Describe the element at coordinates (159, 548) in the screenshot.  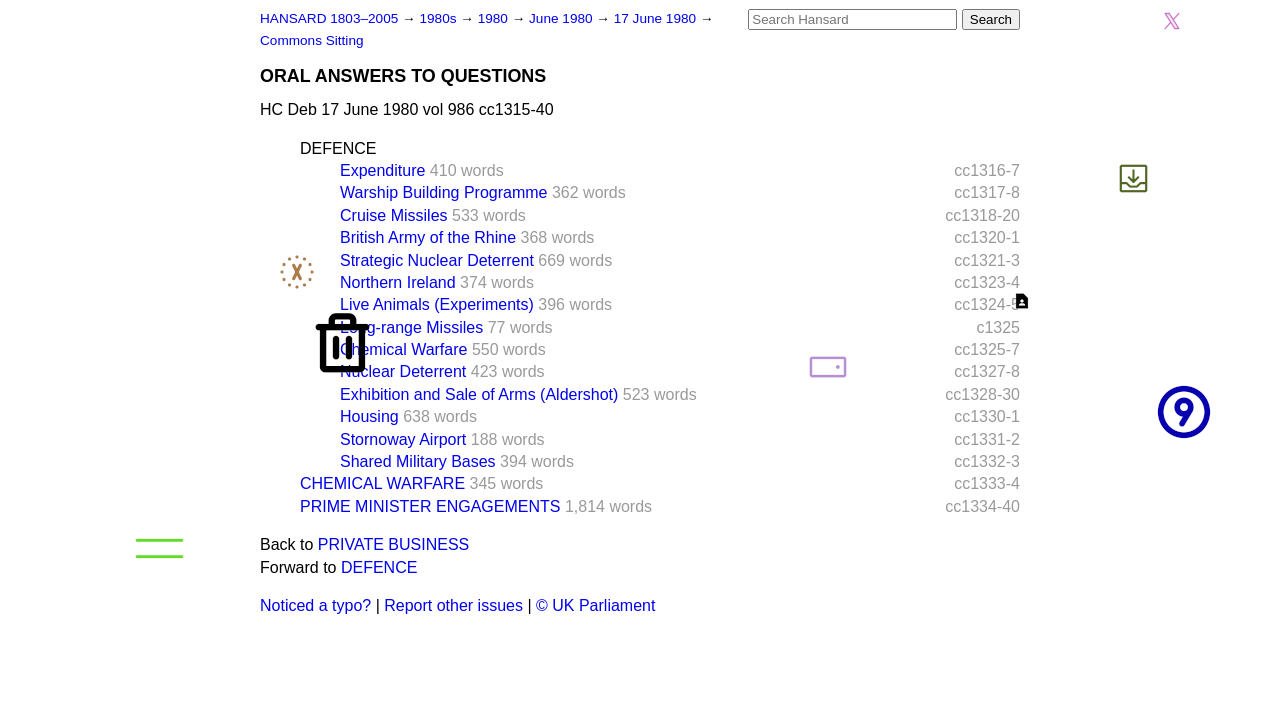
I see `indicates equality or comparison between values` at that location.